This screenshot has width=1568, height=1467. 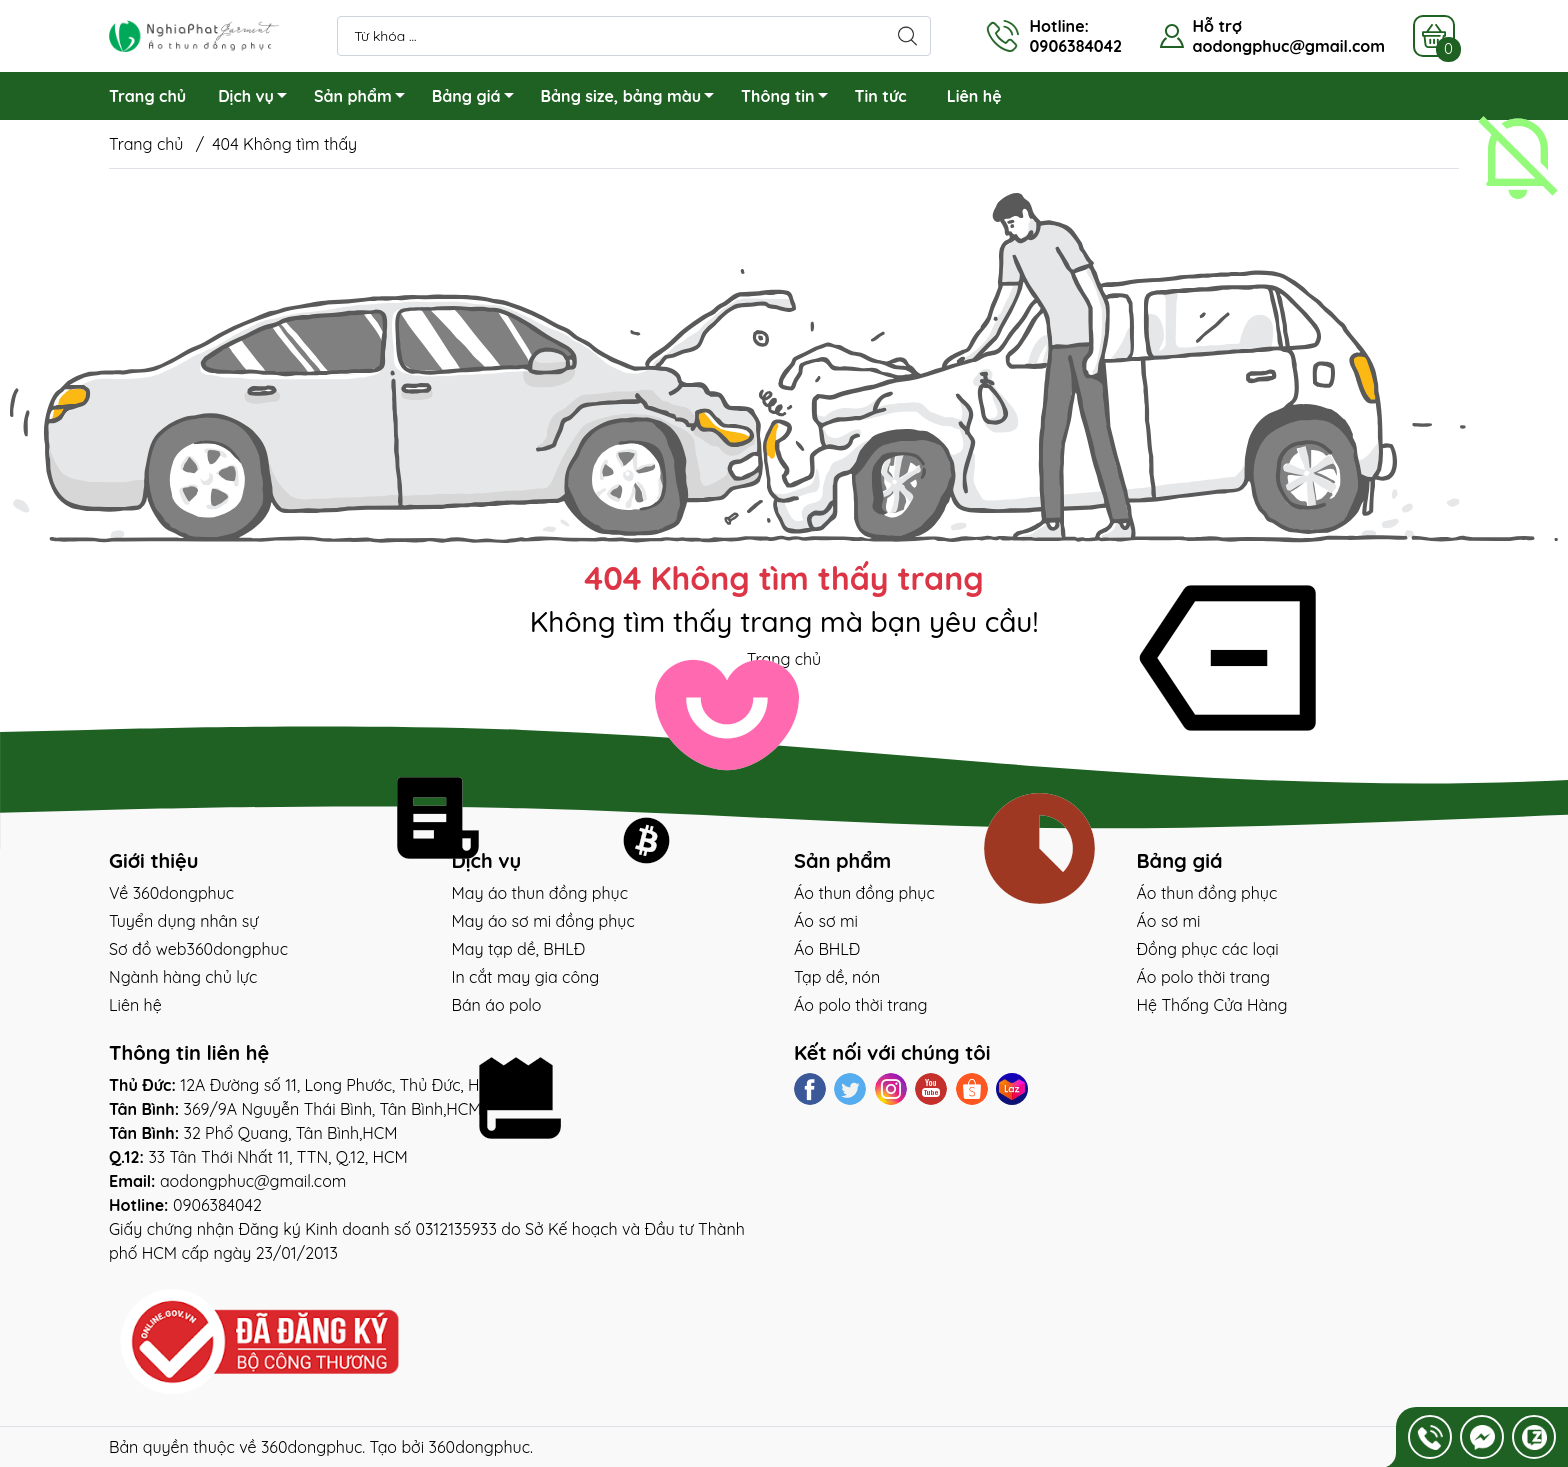 What do you see at coordinates (1518, 156) in the screenshot?
I see `mute notifications` at bounding box center [1518, 156].